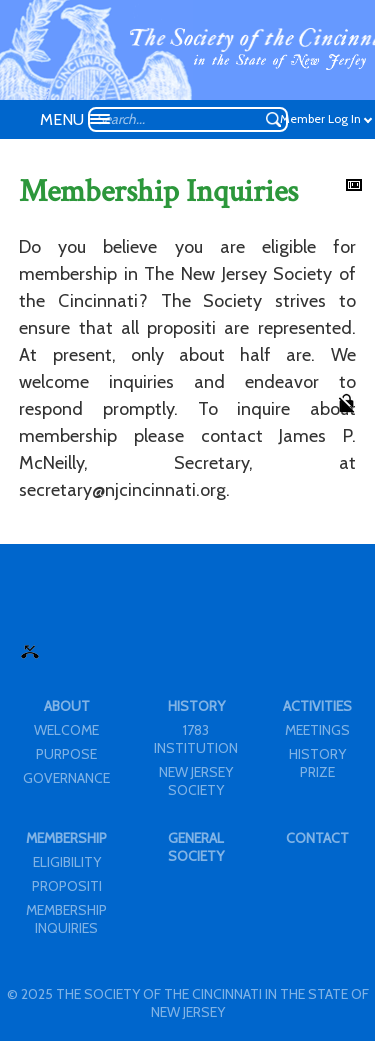 This screenshot has height=1041, width=375. Describe the element at coordinates (346, 403) in the screenshot. I see `indicates an unsecured or unencrypted connection` at that location.